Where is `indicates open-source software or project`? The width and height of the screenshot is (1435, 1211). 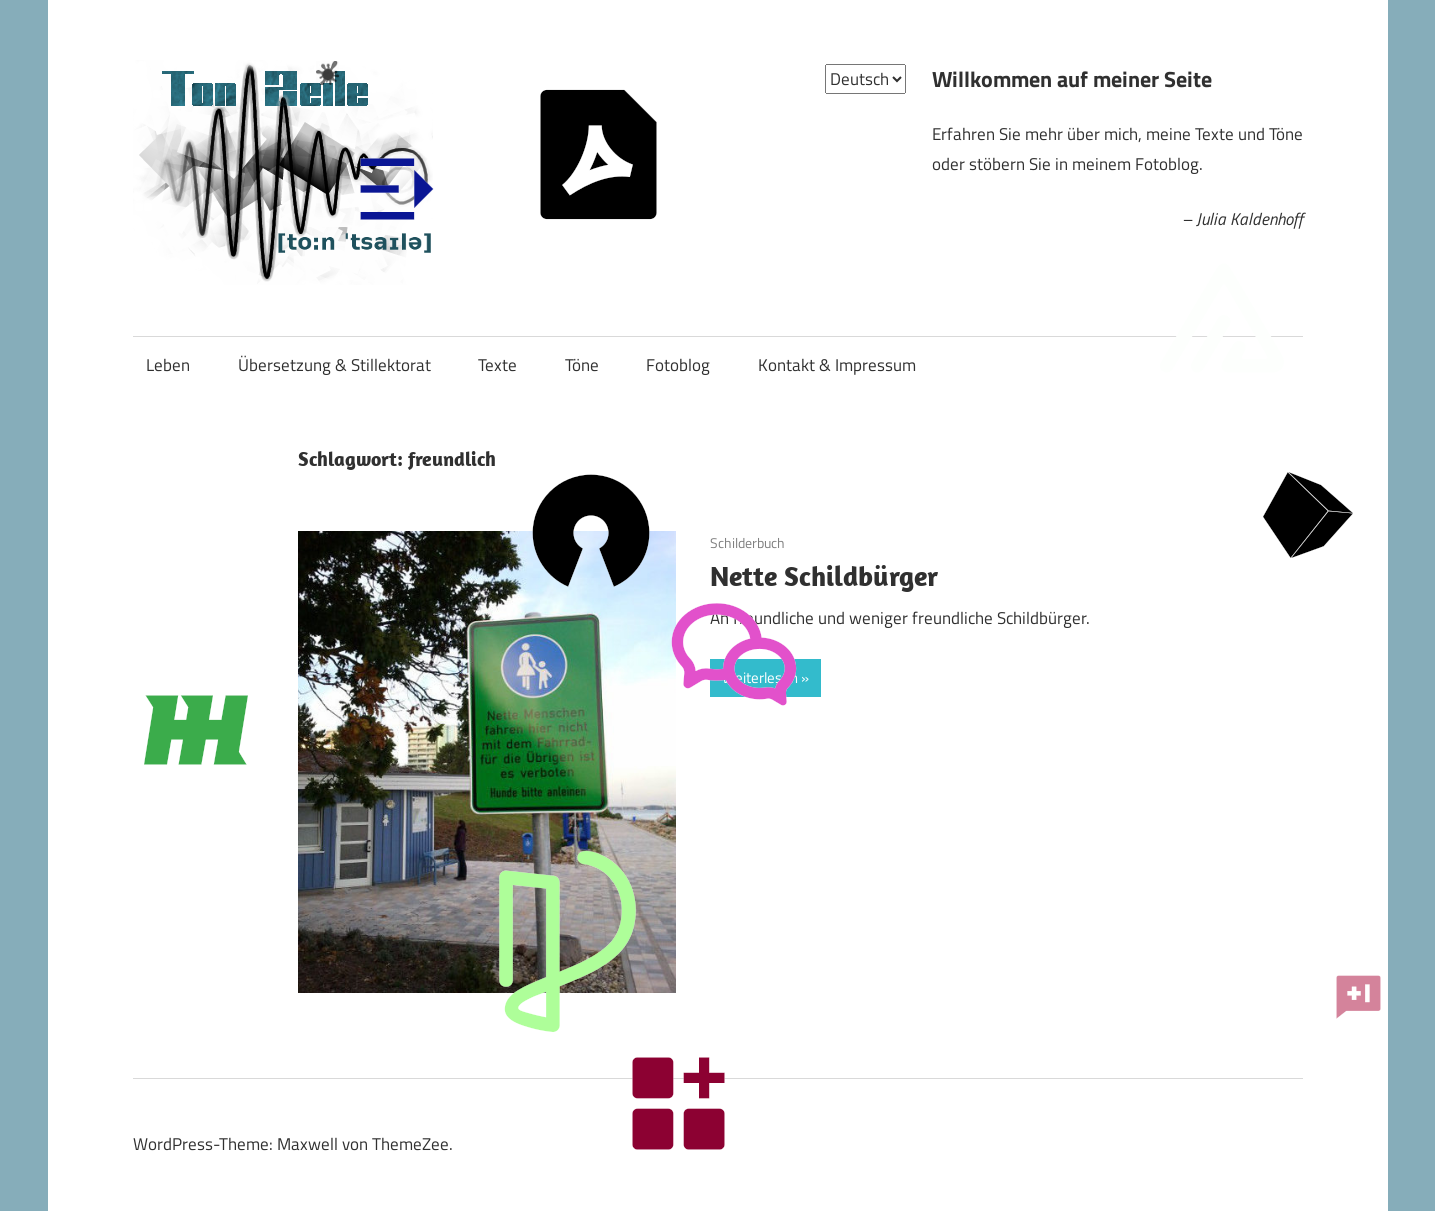
indicates open-source software or project is located at coordinates (591, 533).